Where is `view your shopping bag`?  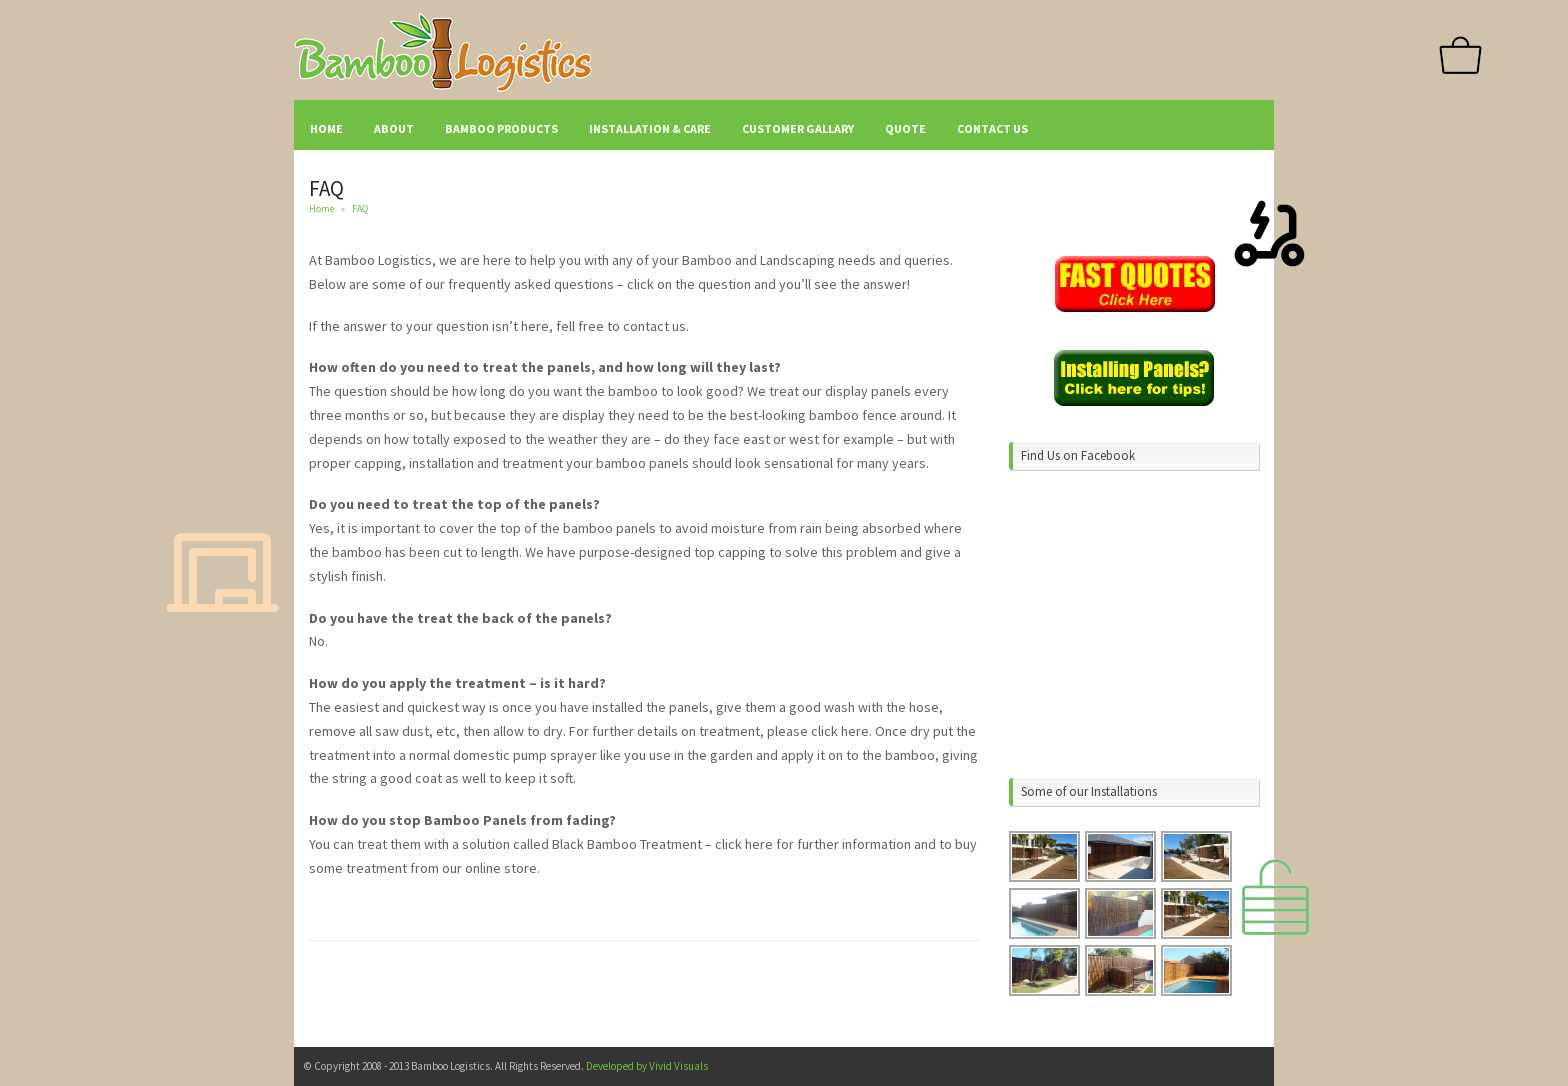 view your shopping bag is located at coordinates (1460, 57).